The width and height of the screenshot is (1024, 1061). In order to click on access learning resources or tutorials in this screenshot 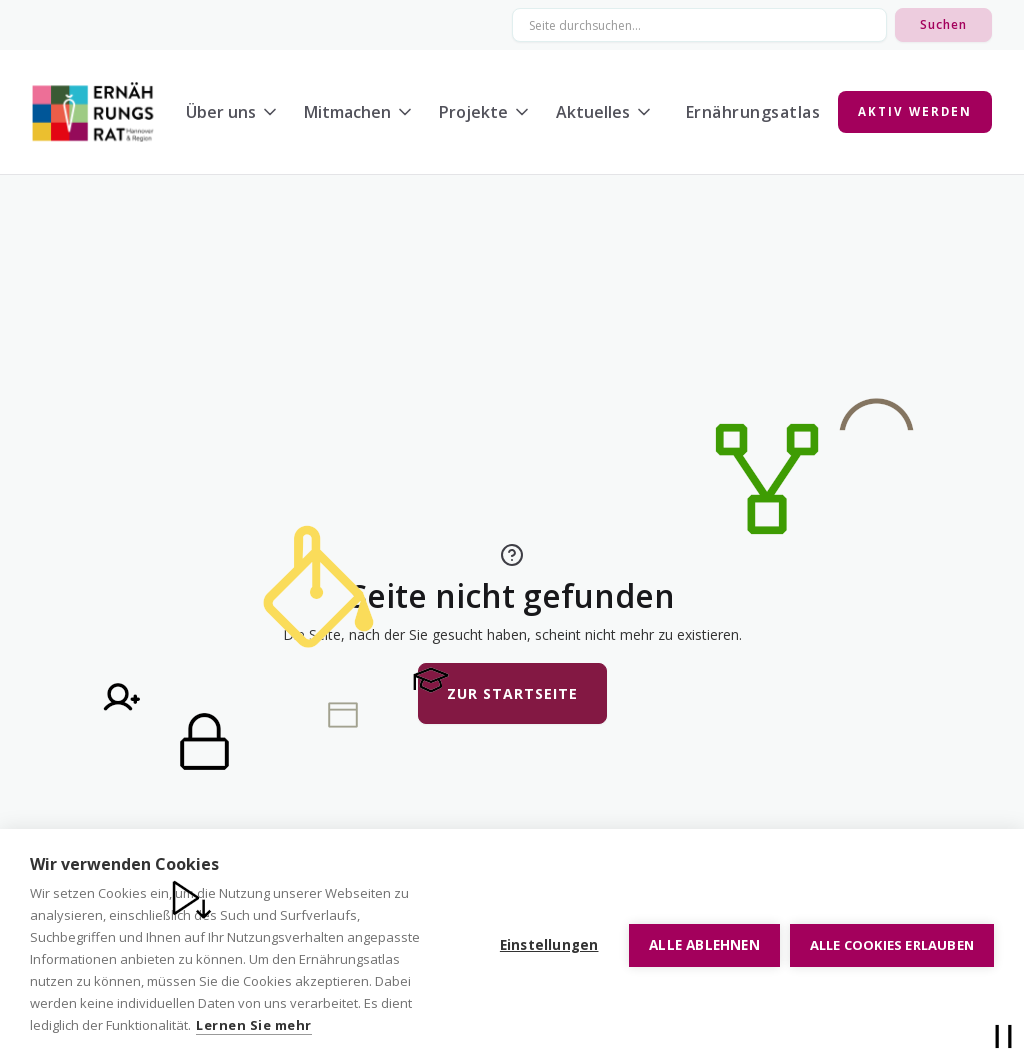, I will do `click(431, 680)`.